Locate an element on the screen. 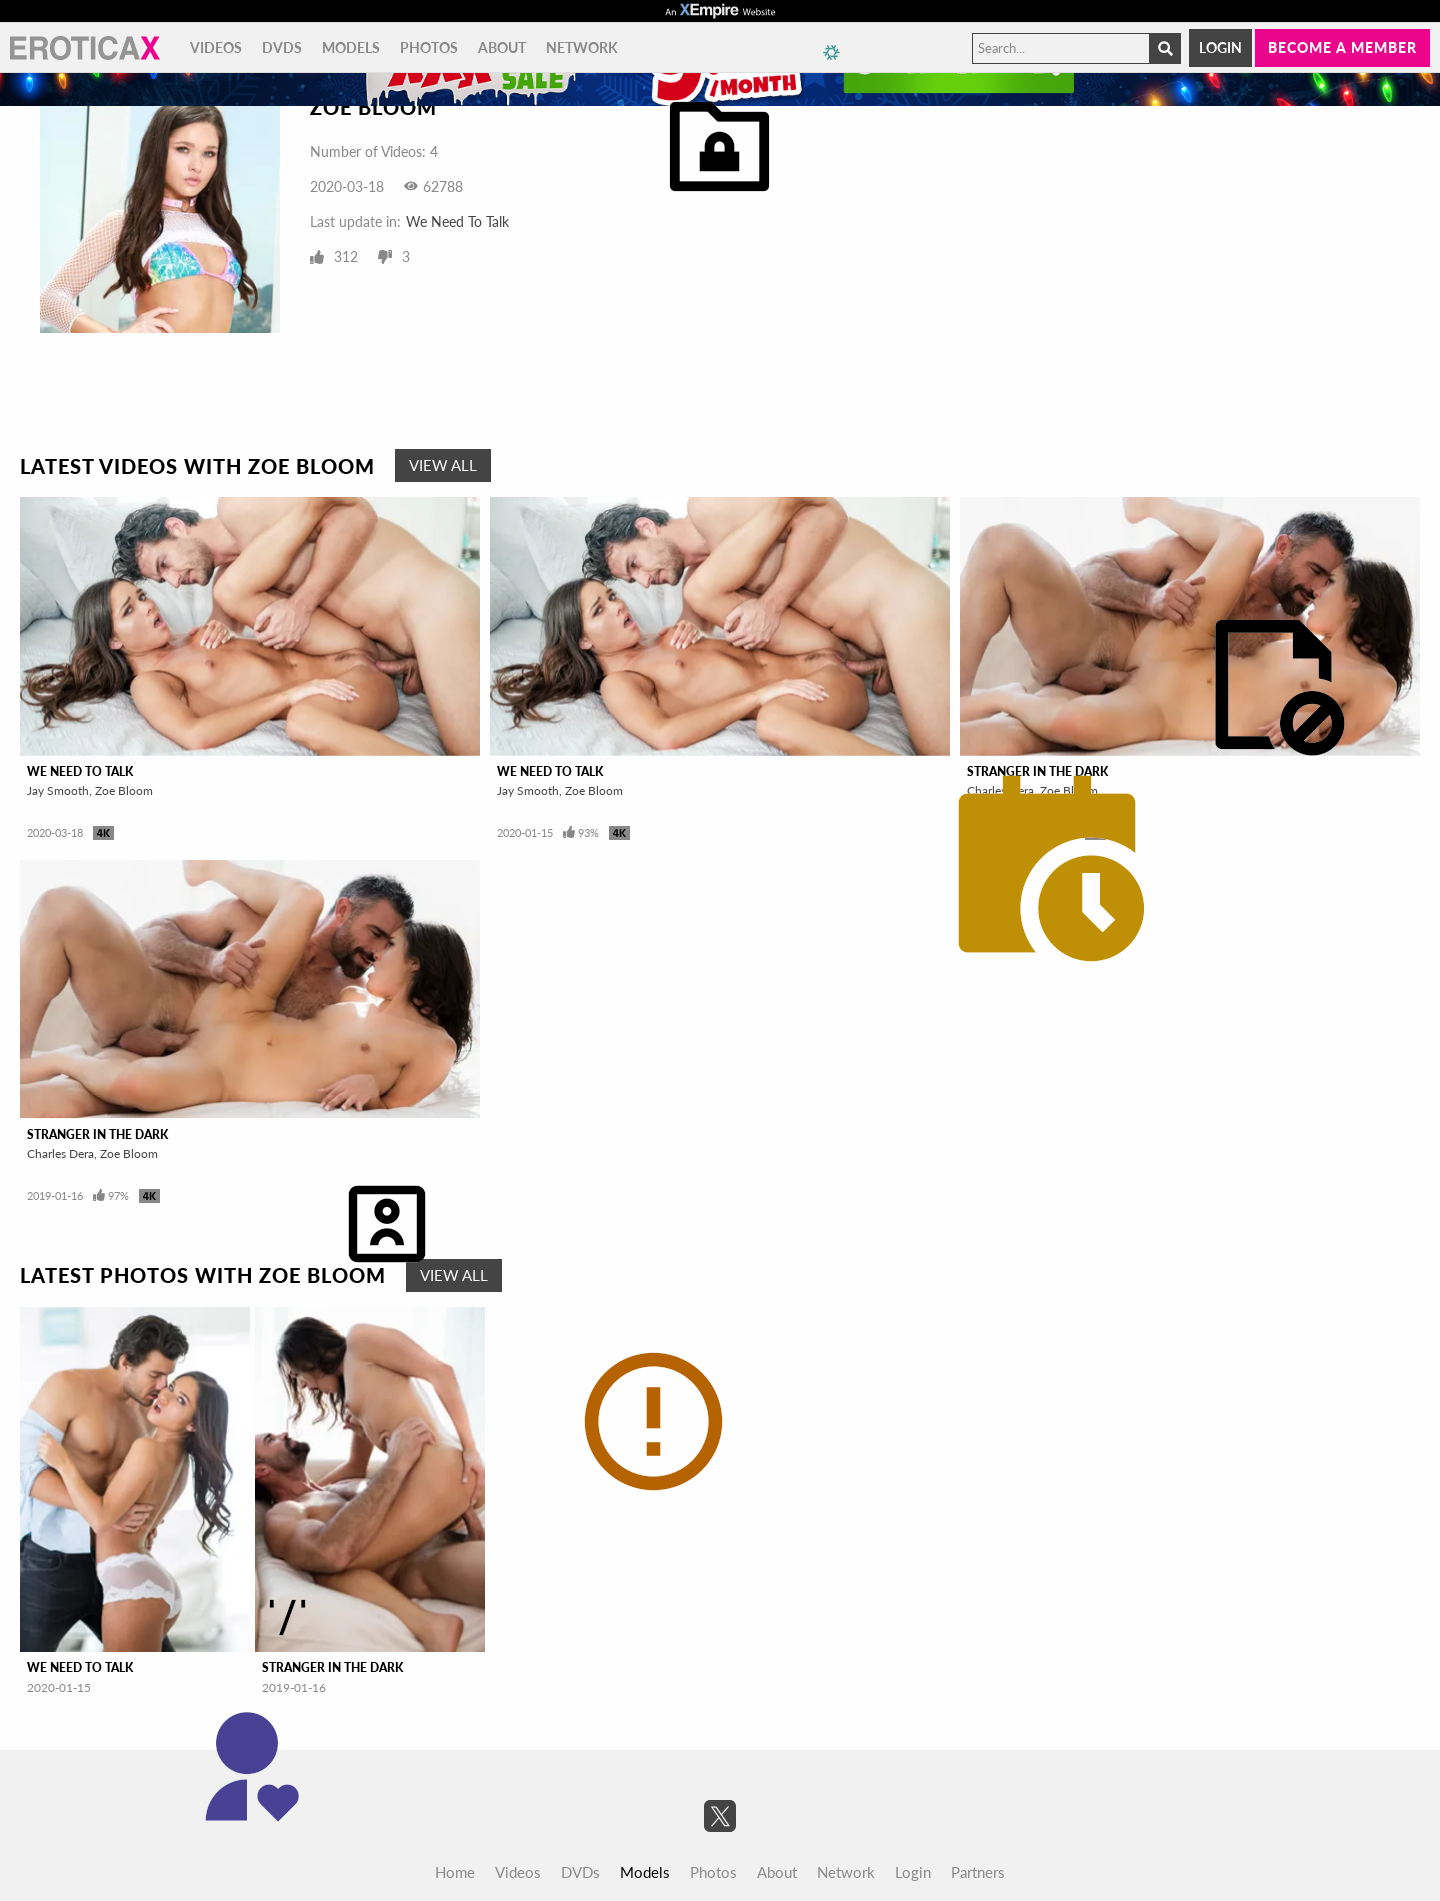 The width and height of the screenshot is (1440, 1901). access a password-protected folder is located at coordinates (719, 146).